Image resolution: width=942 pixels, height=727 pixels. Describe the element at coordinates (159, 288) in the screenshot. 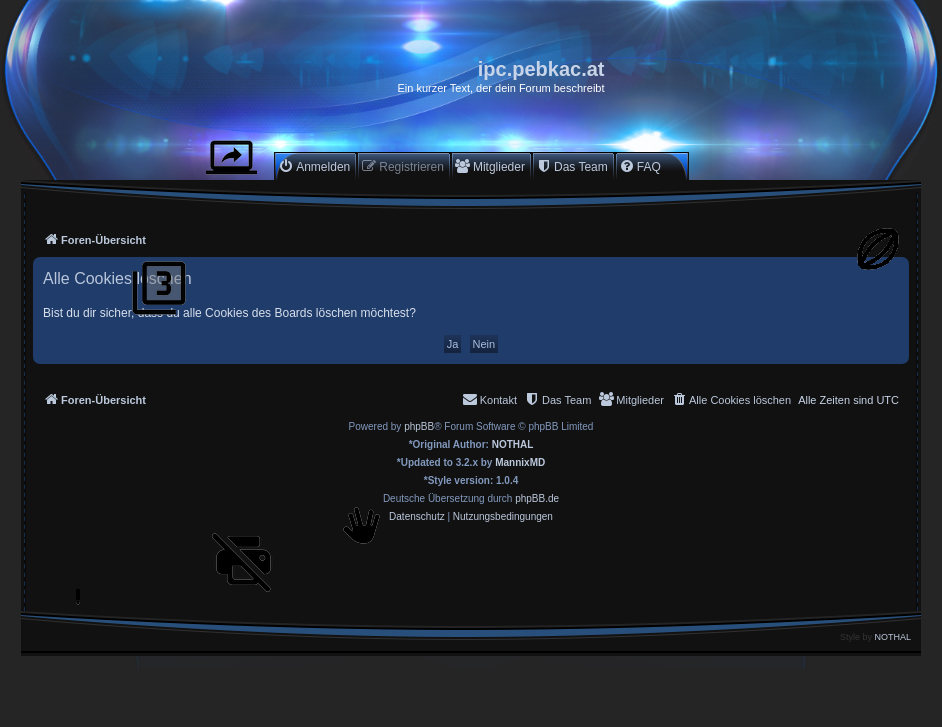

I see `select filter option 3` at that location.